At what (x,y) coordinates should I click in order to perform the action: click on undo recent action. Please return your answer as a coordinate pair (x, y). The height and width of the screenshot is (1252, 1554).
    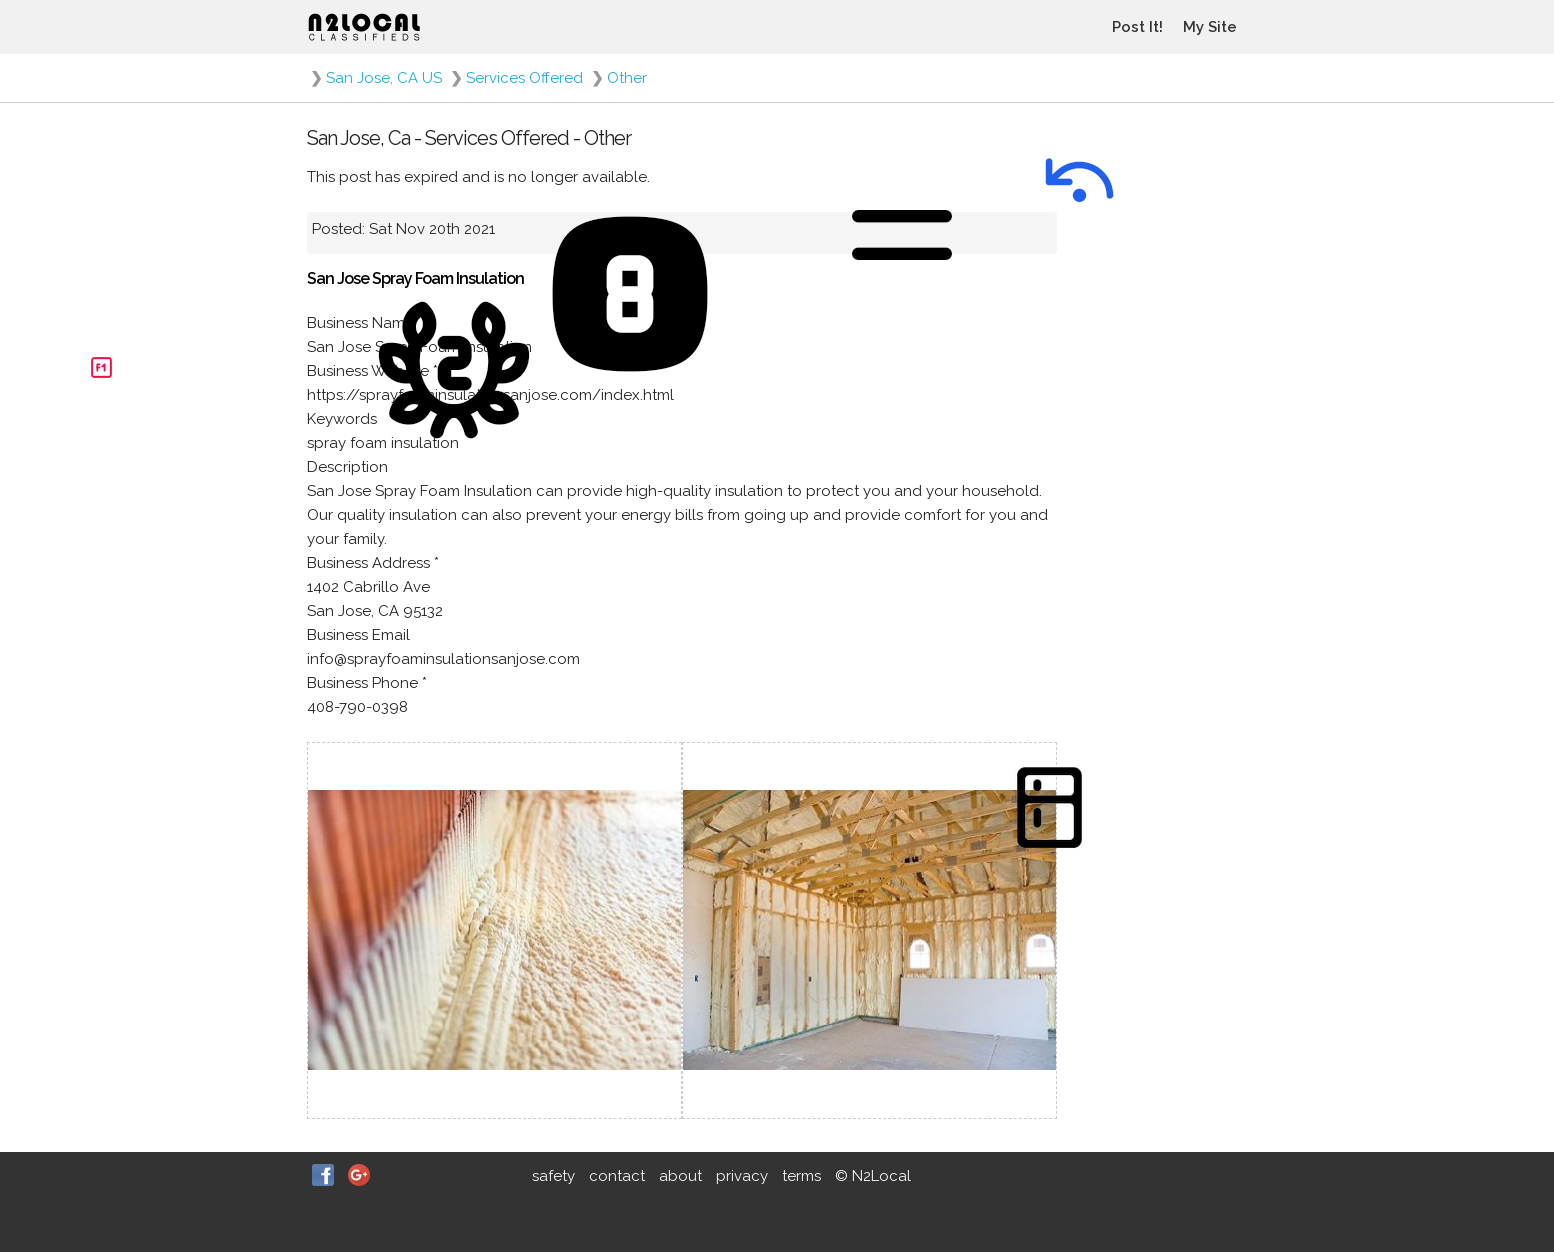
    Looking at the image, I should click on (1079, 178).